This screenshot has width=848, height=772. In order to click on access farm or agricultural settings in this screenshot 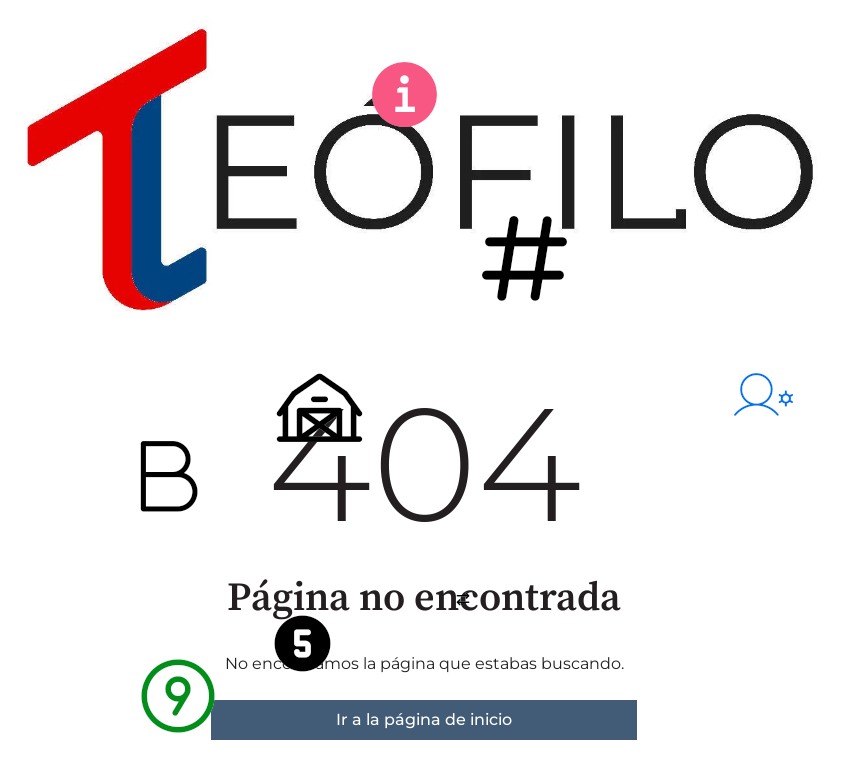, I will do `click(319, 413)`.